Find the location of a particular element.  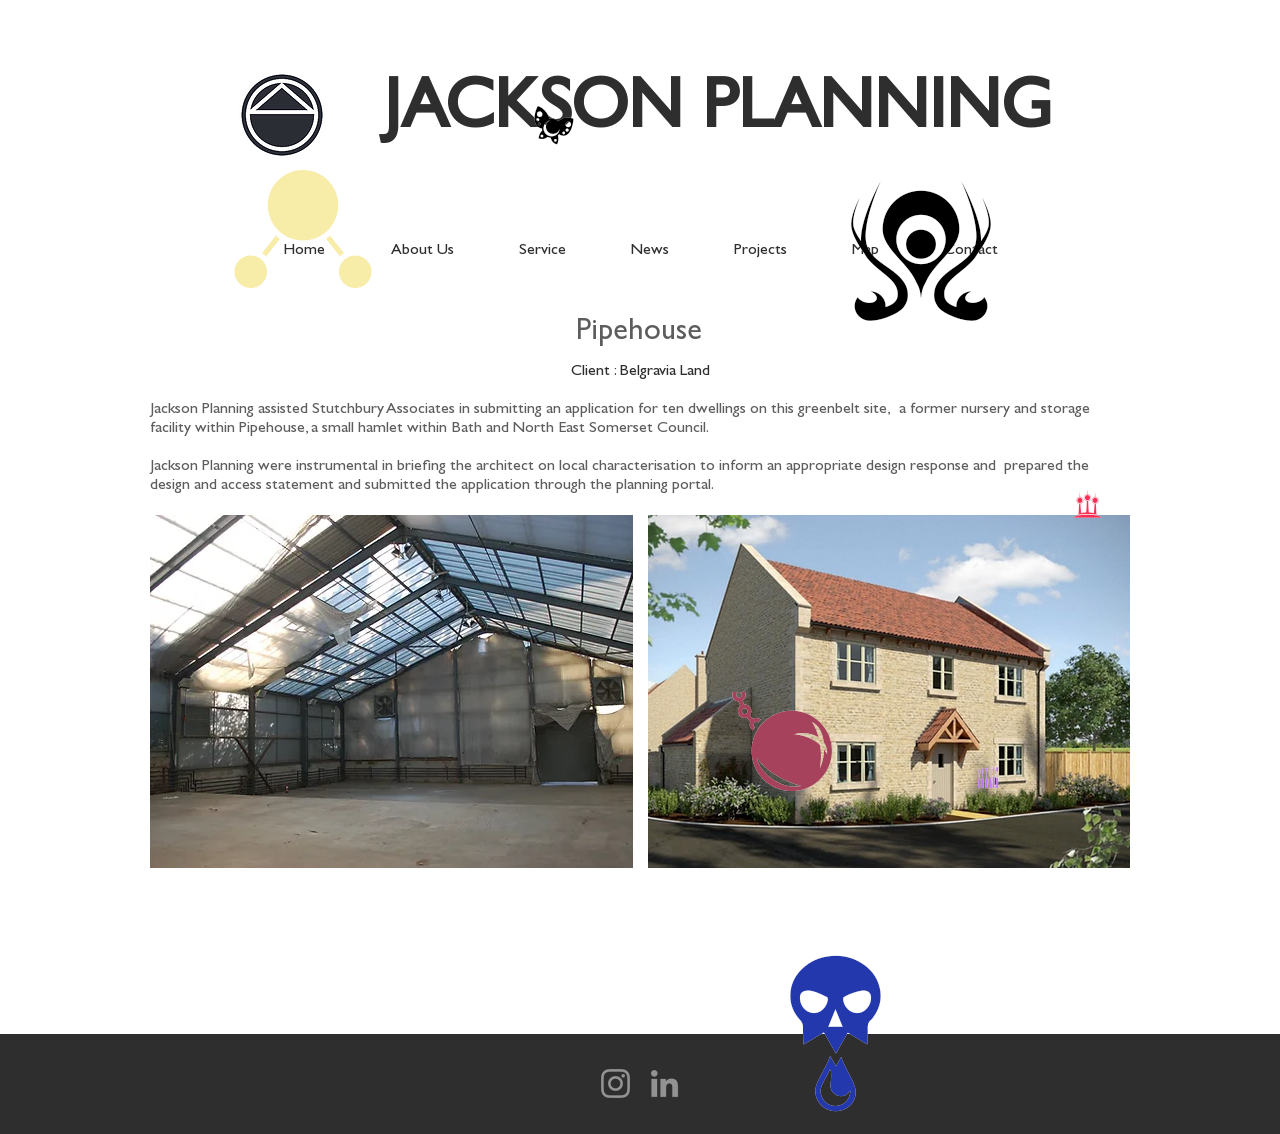

indicates a broadcast or transmission tower structure is located at coordinates (1087, 503).